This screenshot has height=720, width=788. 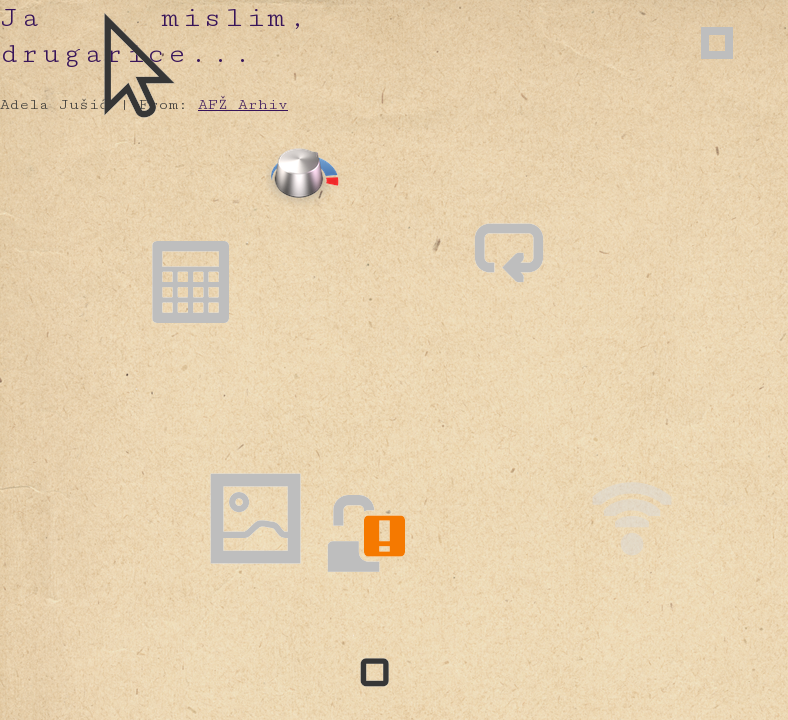 I want to click on indicates no wireless signal available, so click(x=632, y=516).